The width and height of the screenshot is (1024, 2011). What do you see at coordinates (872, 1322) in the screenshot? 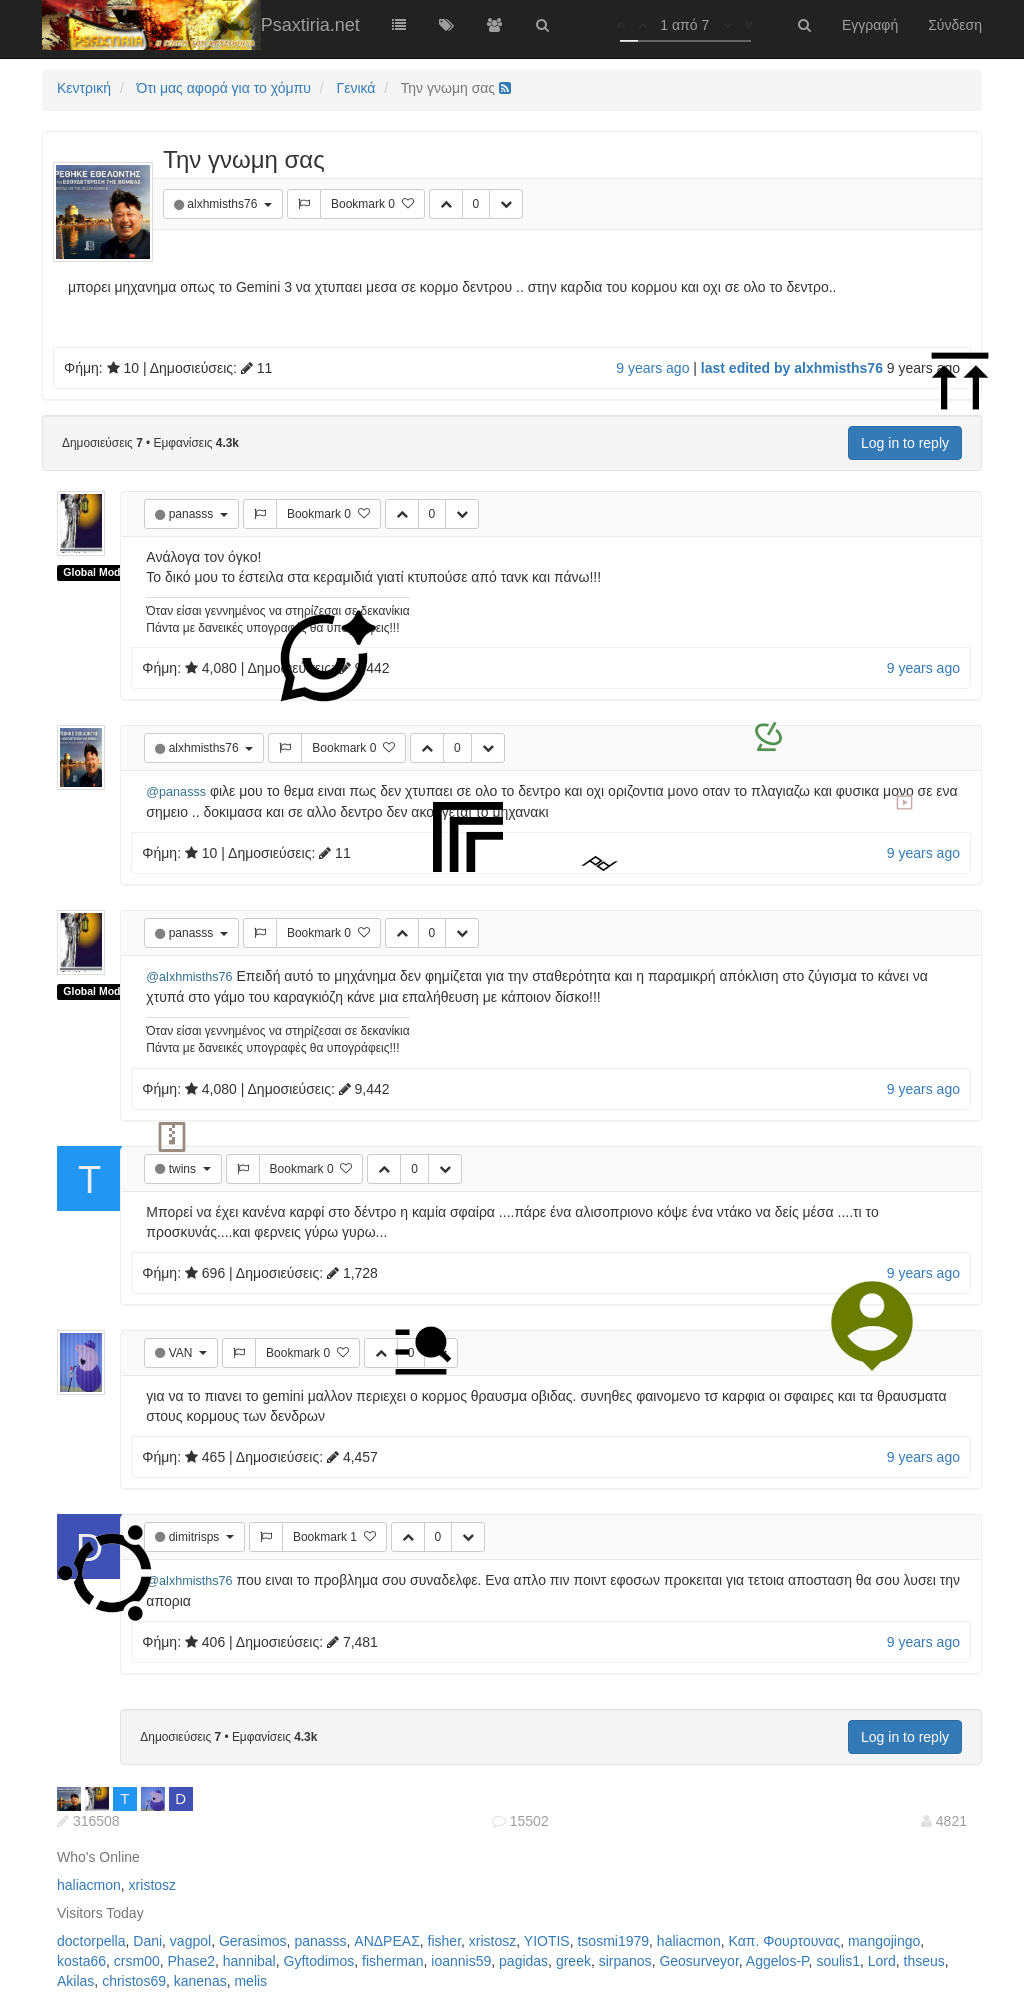
I see `view user profile location` at bounding box center [872, 1322].